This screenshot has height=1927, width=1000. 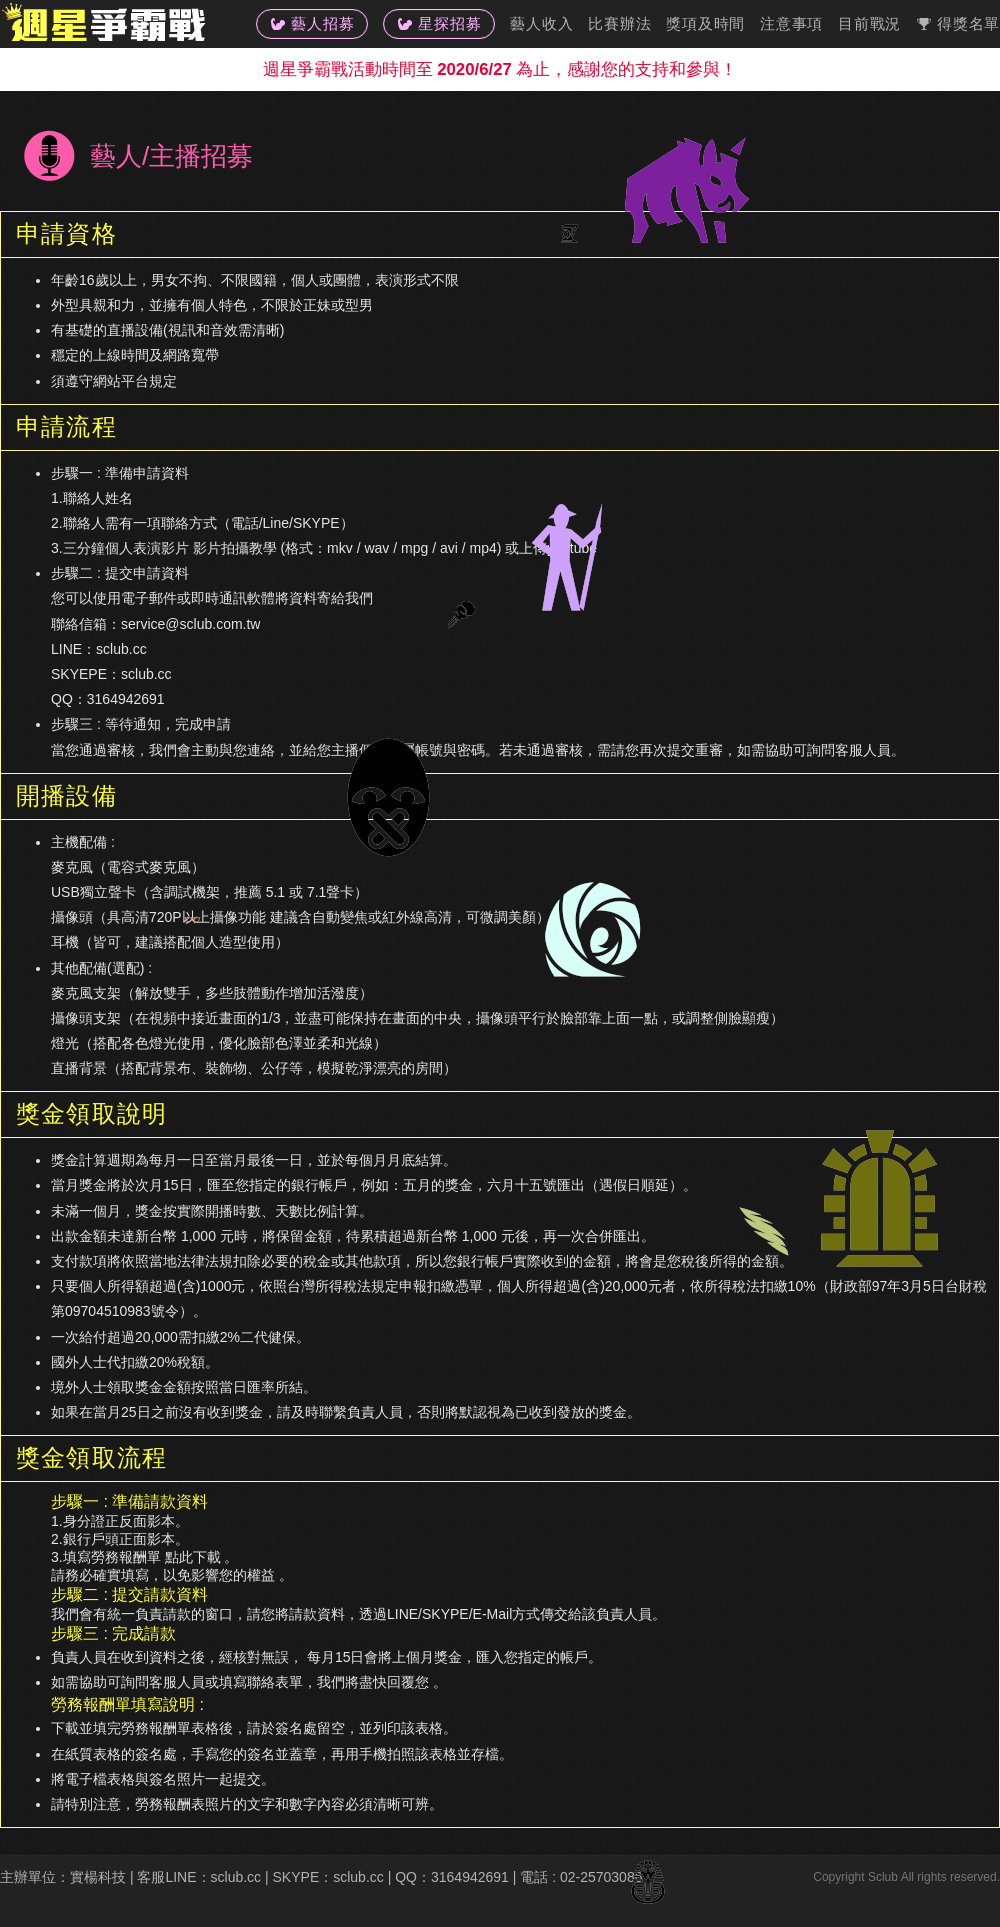 What do you see at coordinates (879, 1198) in the screenshot?
I see `enter a new room or area in a game` at bounding box center [879, 1198].